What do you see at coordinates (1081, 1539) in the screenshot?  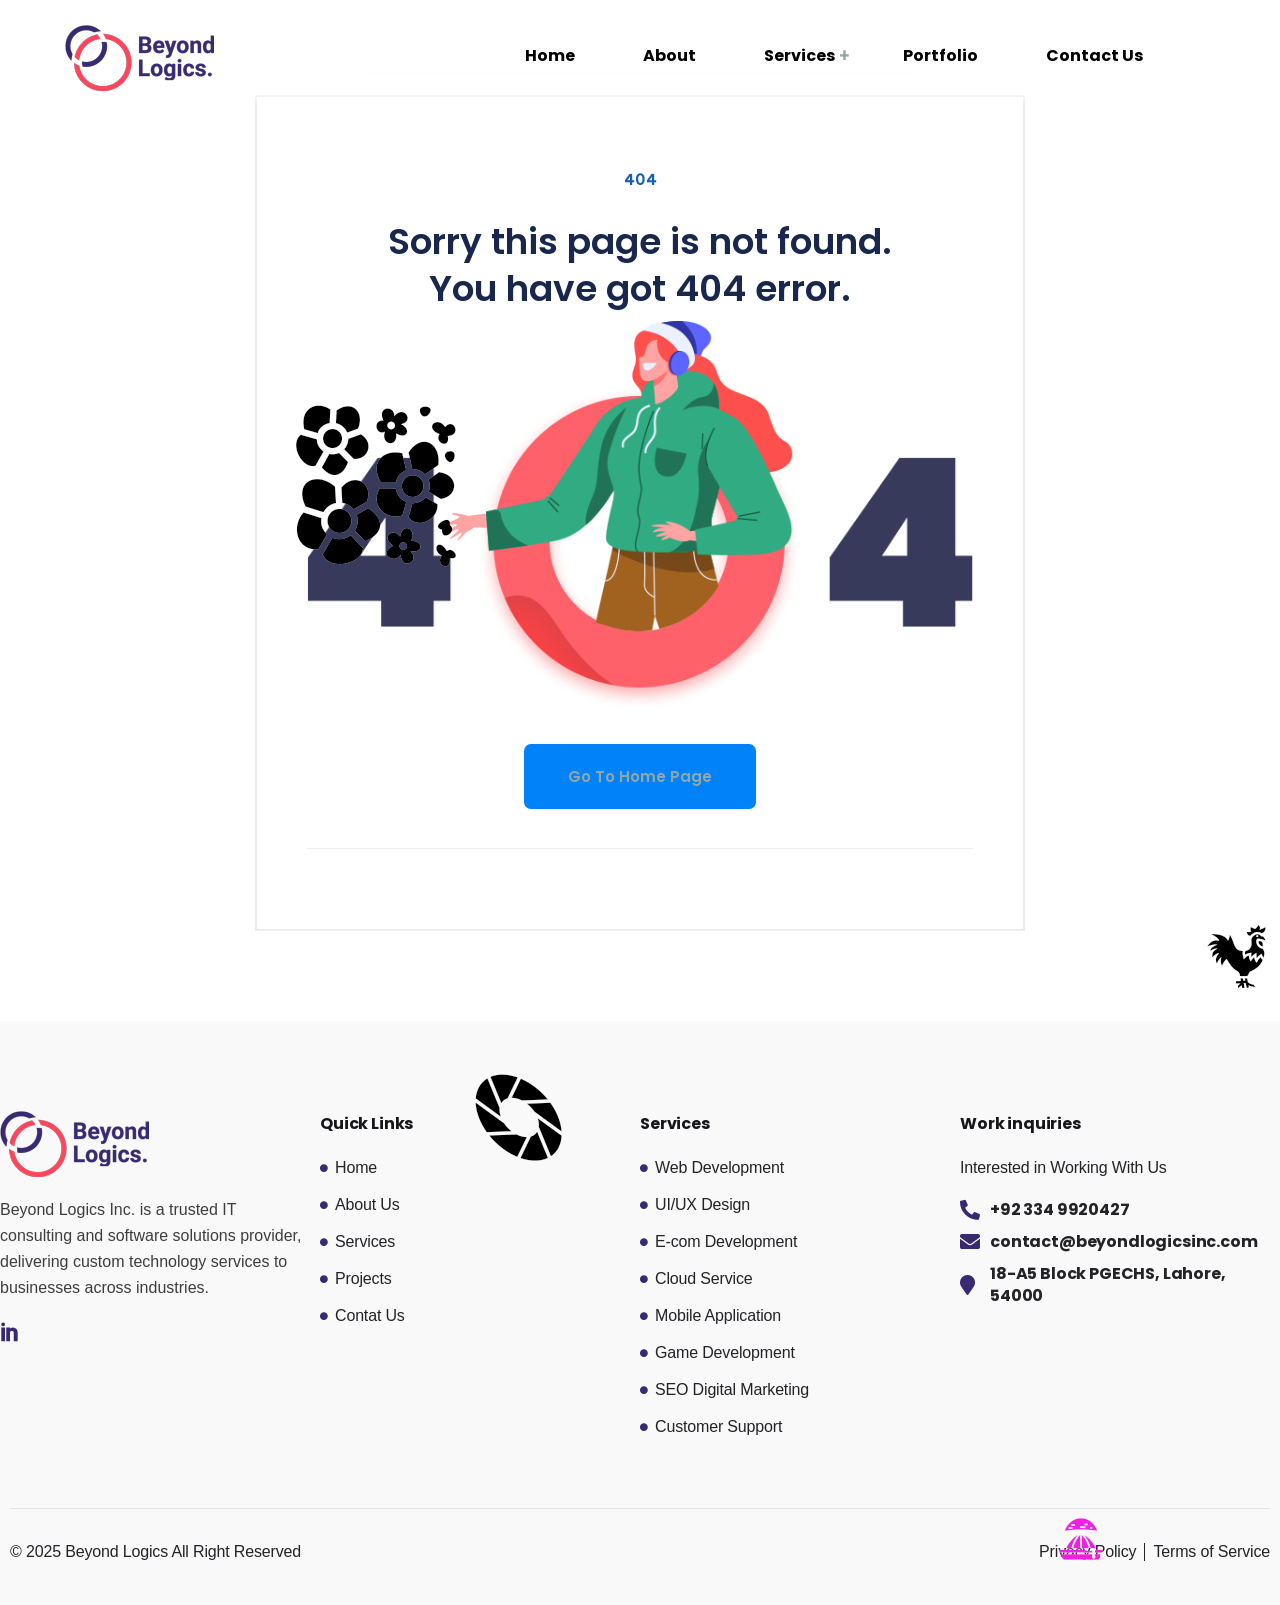 I see `access kitchen or cooking tools` at bounding box center [1081, 1539].